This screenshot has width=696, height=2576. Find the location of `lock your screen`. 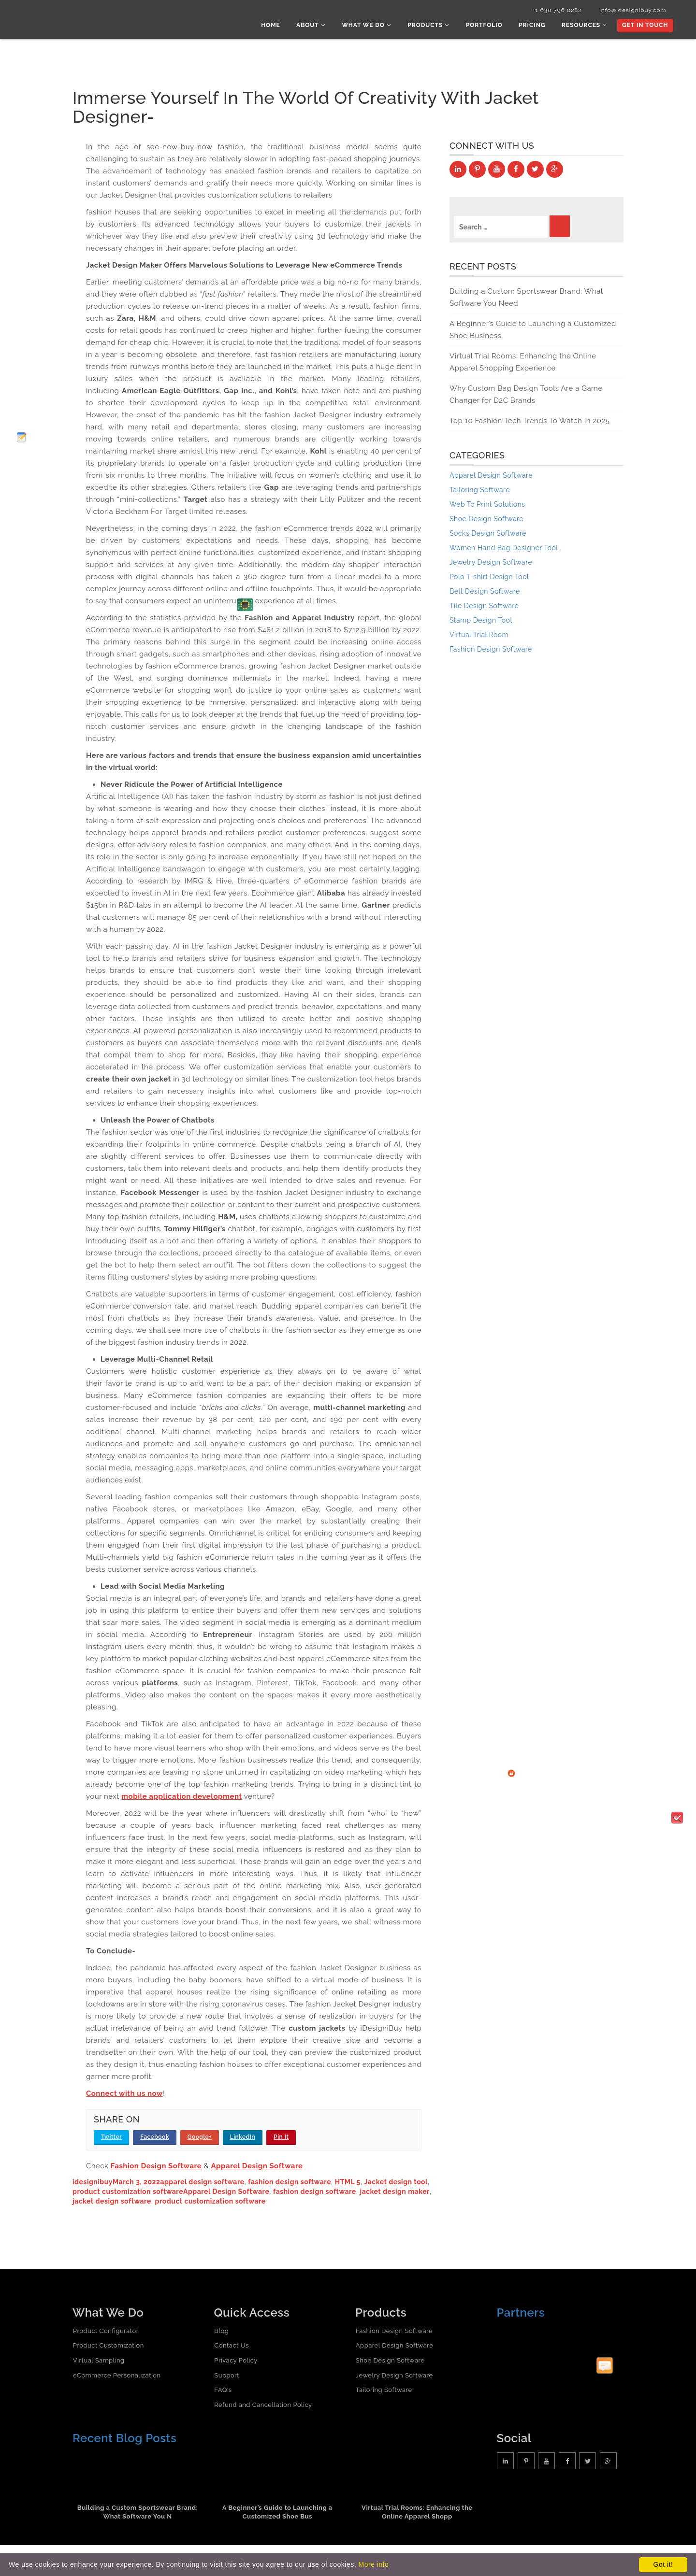

lock your screen is located at coordinates (511, 1773).